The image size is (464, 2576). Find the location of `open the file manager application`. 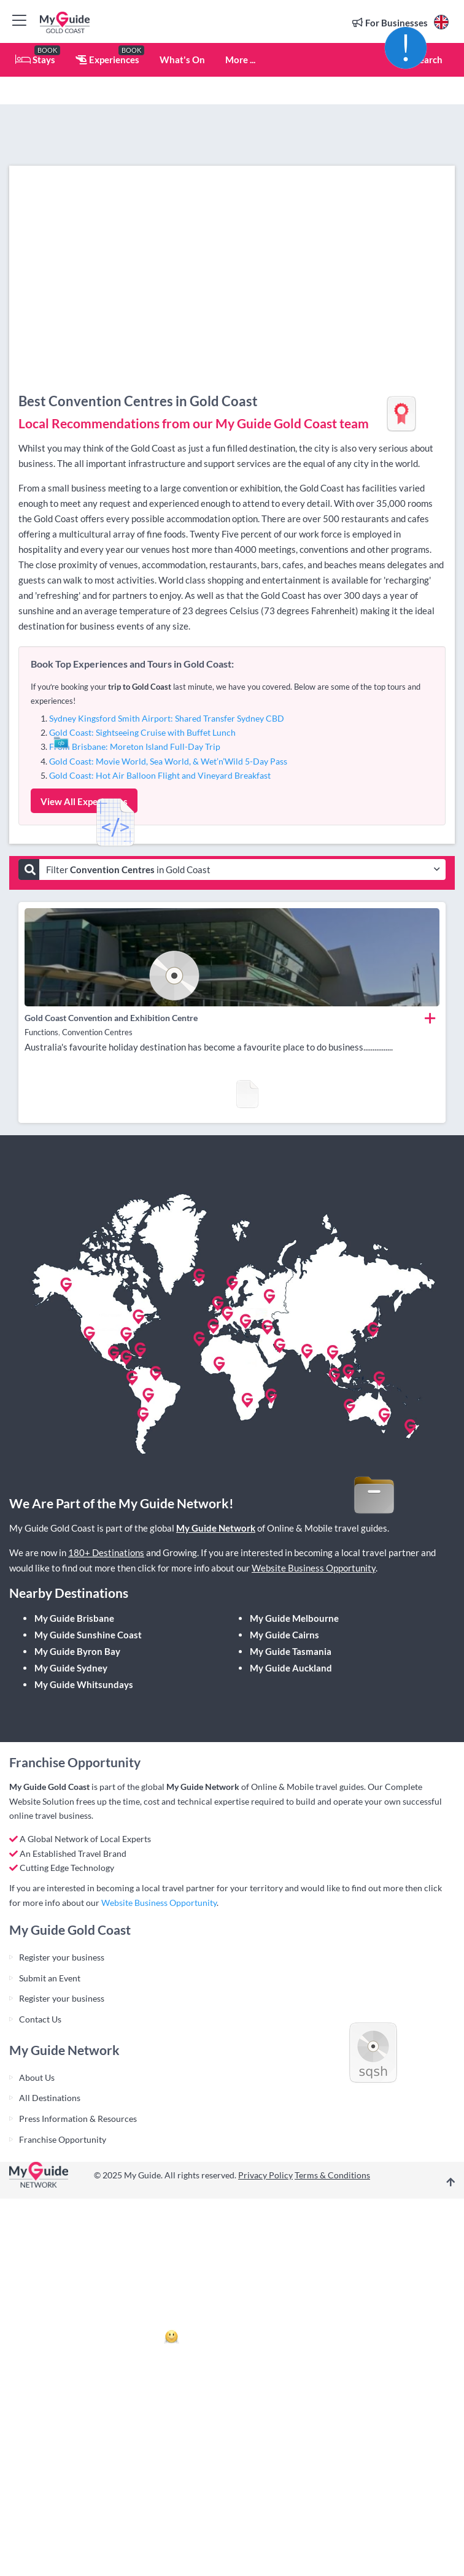

open the file manager application is located at coordinates (374, 1495).